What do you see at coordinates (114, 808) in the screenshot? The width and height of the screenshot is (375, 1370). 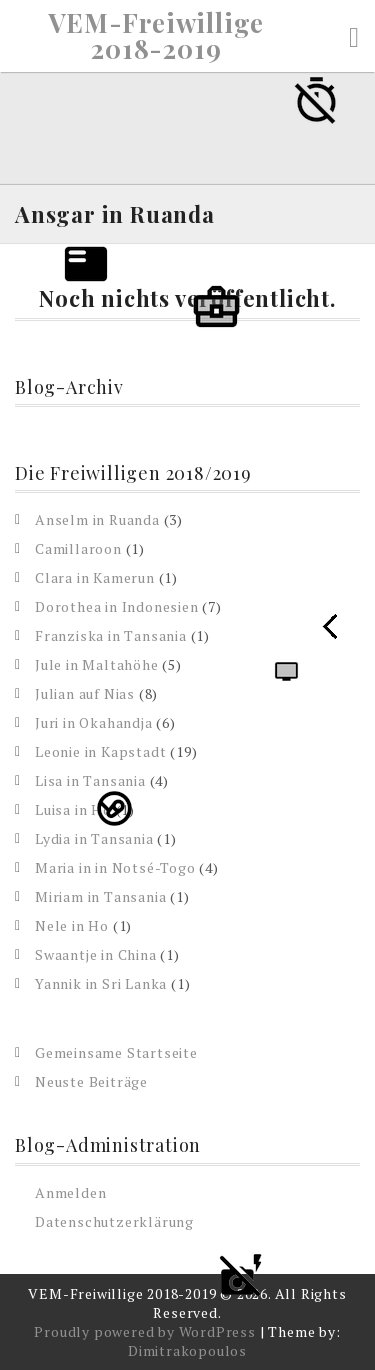 I see `open steam gaming platform` at bounding box center [114, 808].